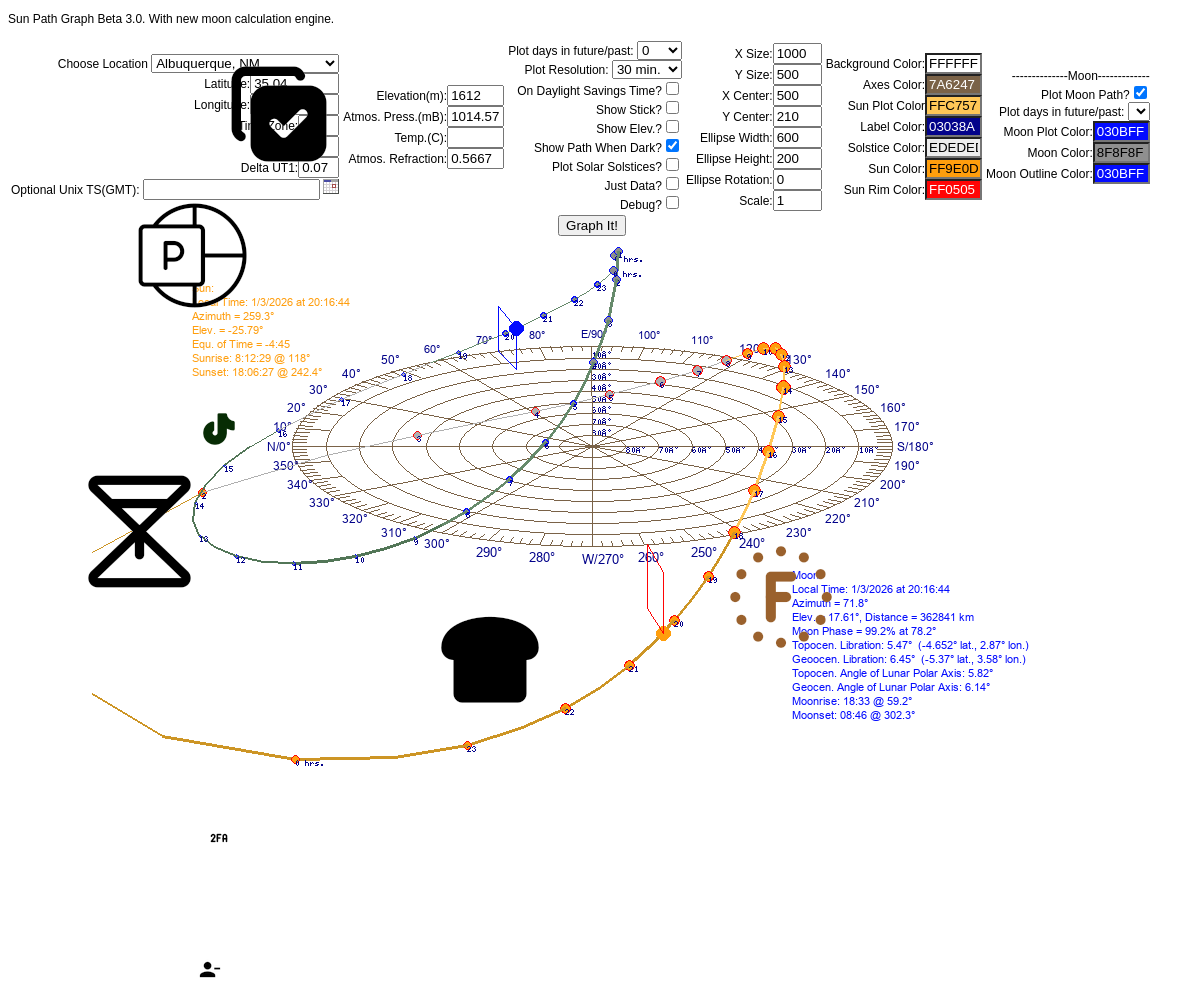  What do you see at coordinates (219, 429) in the screenshot?
I see `open TikTok app` at bounding box center [219, 429].